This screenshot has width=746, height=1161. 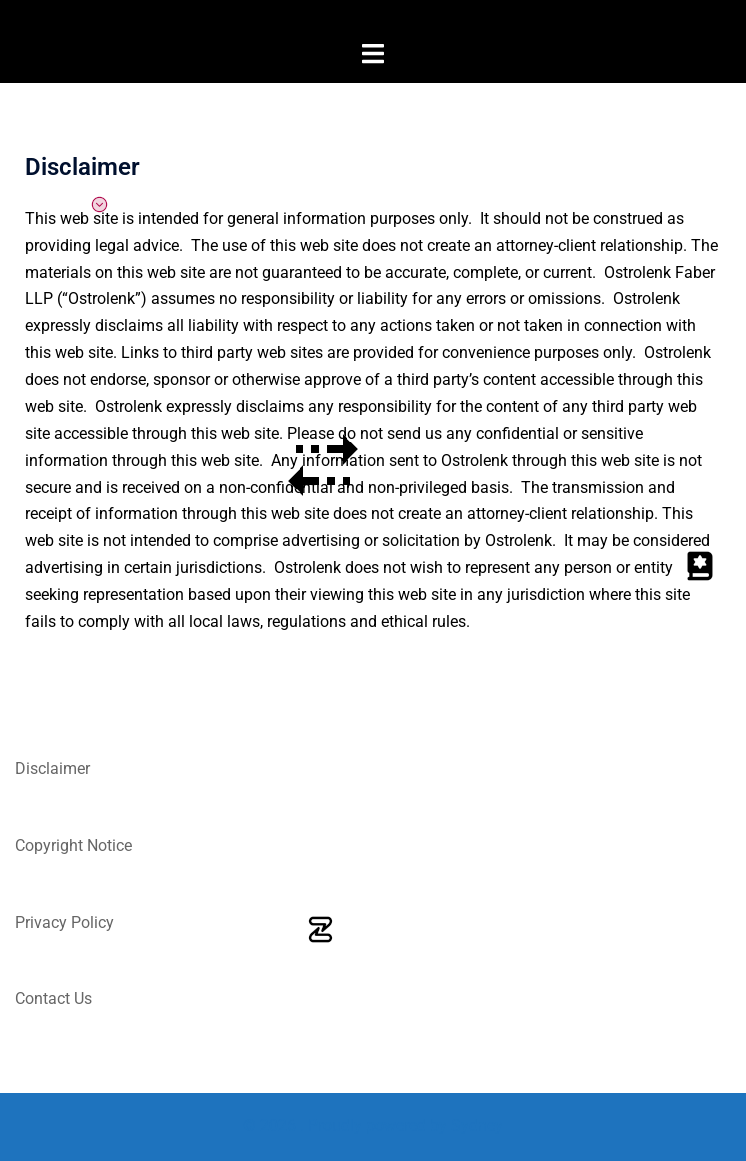 What do you see at coordinates (320, 929) in the screenshot?
I see `open zulip messaging app` at bounding box center [320, 929].